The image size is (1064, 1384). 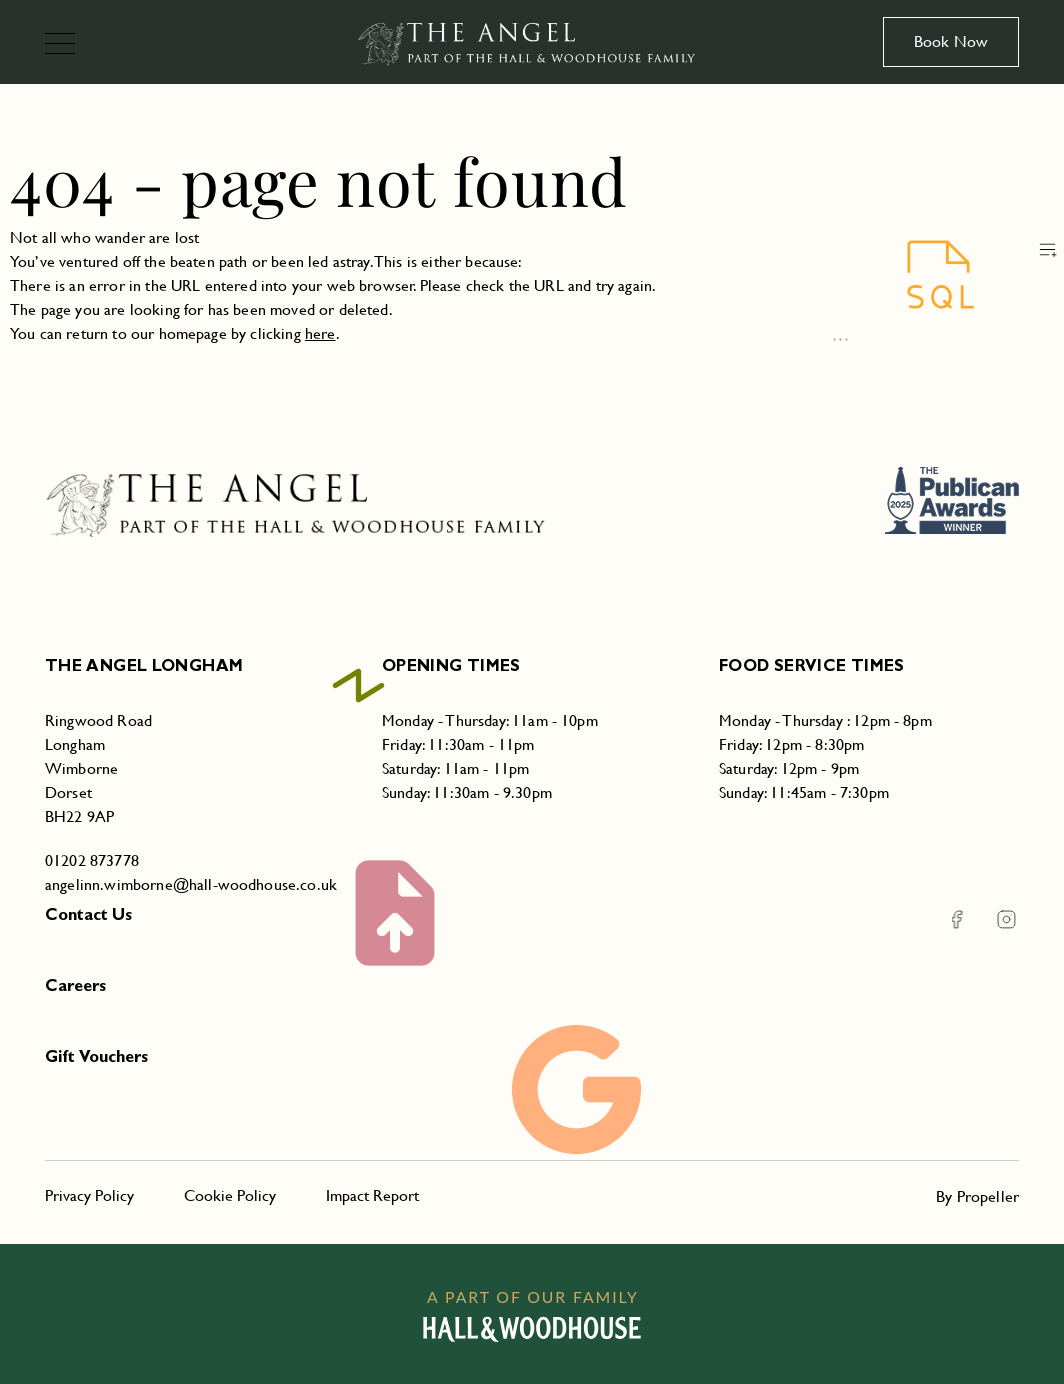 I want to click on upload a file, so click(x=395, y=913).